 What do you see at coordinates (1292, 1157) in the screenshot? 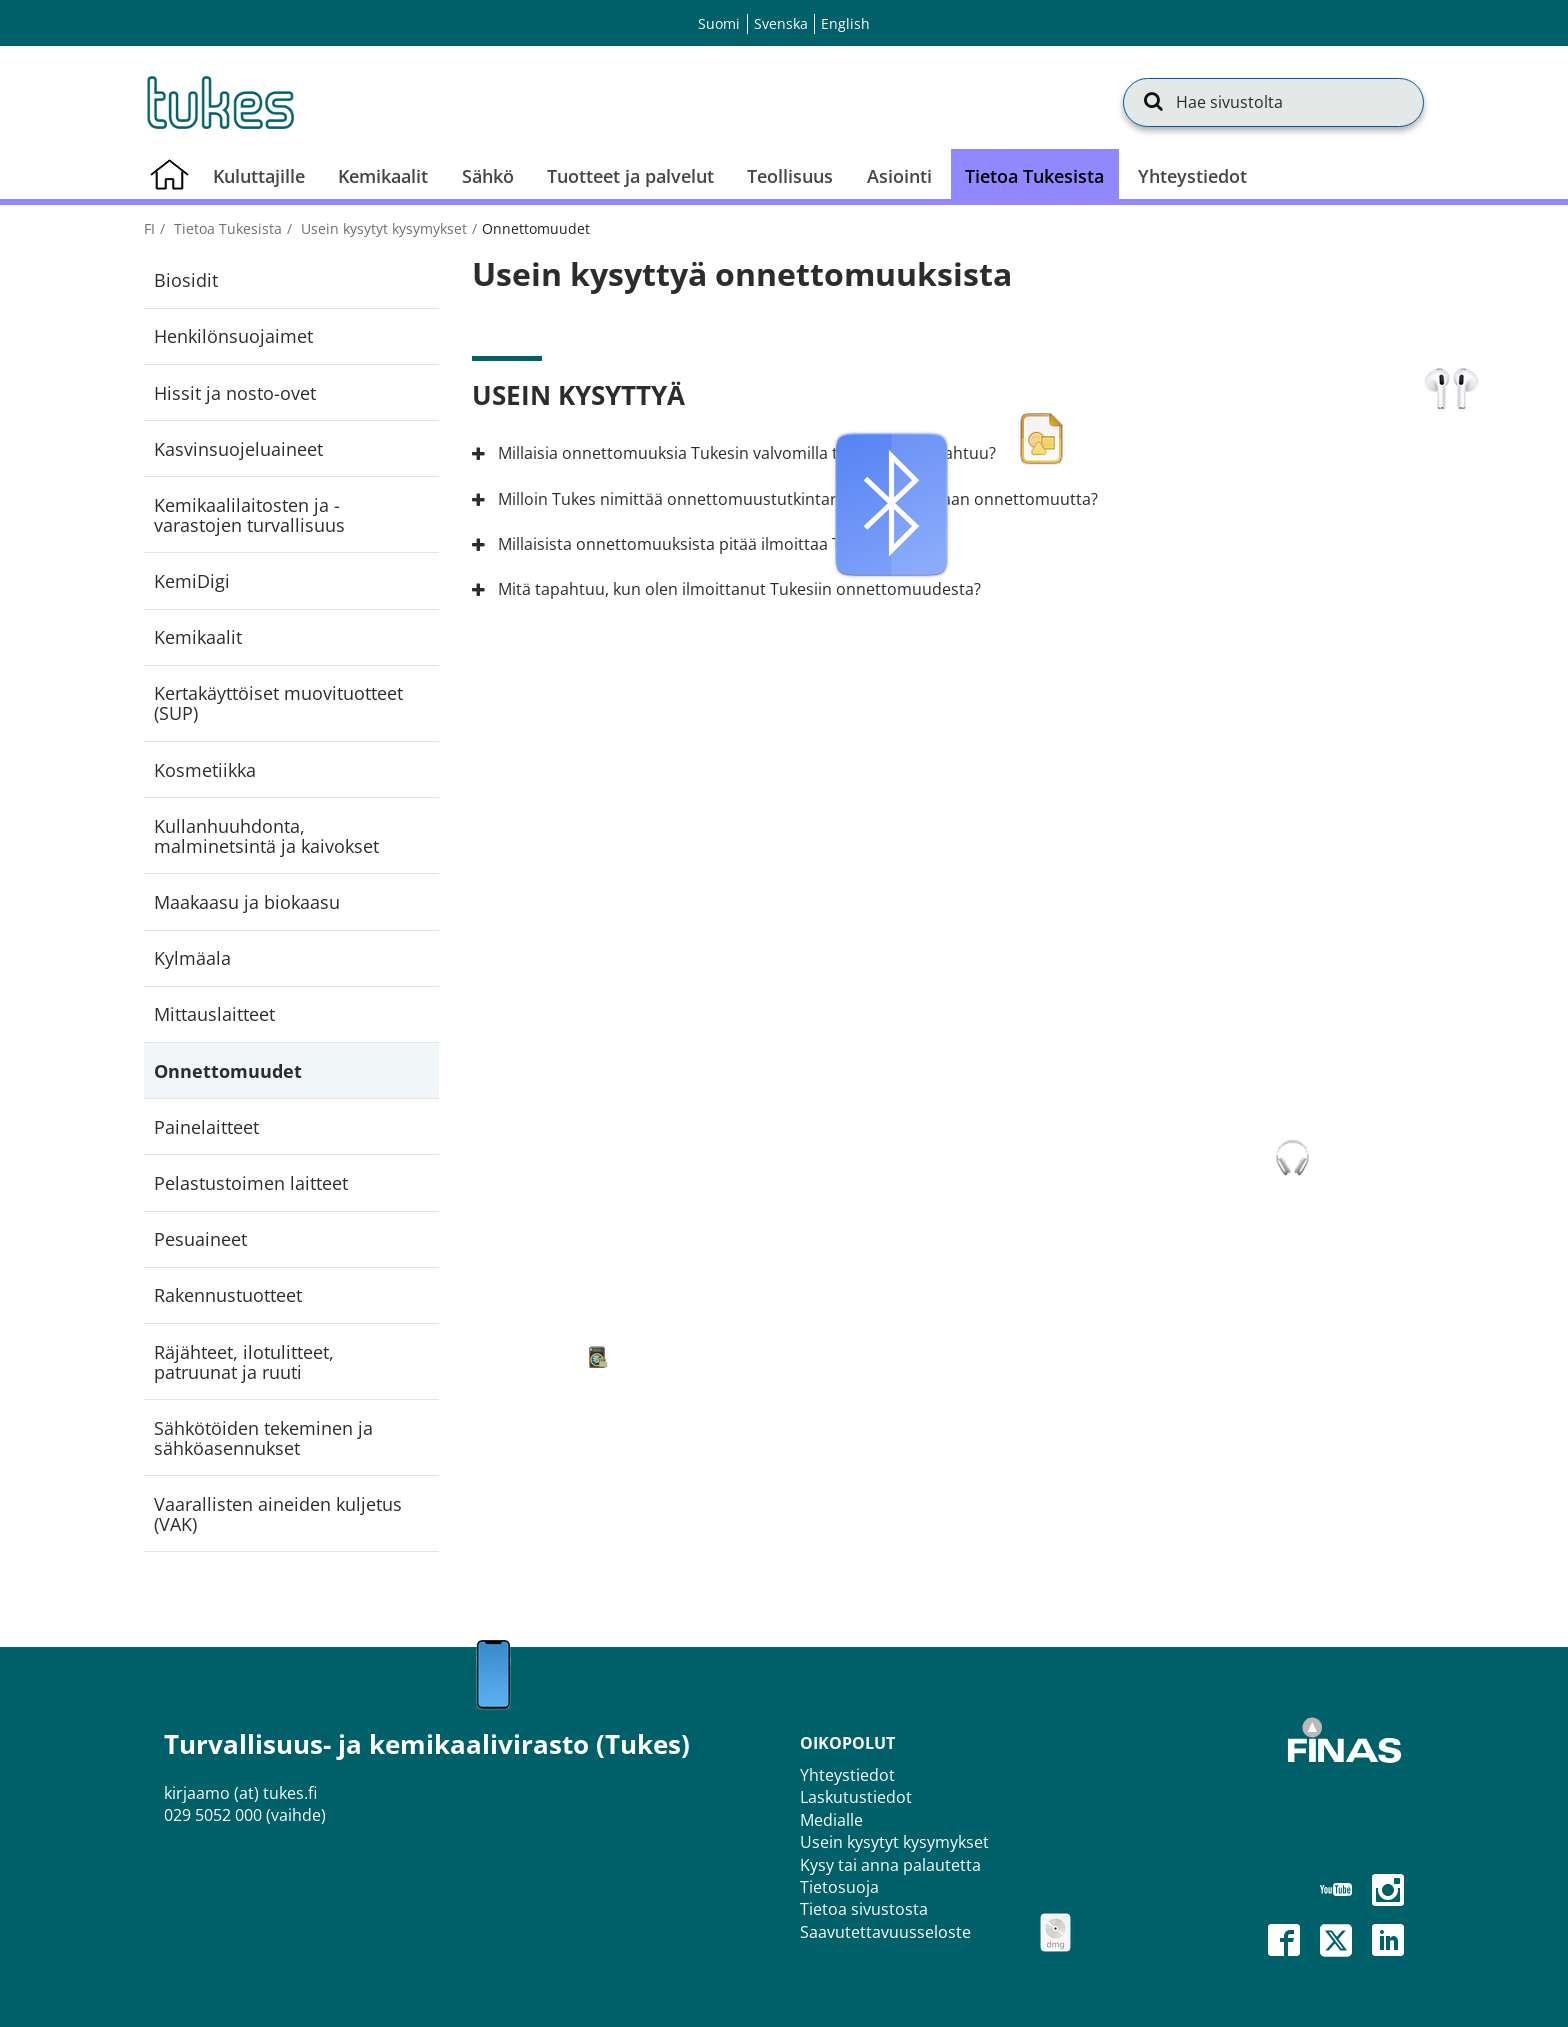
I see `connect bluetooth headphones` at bounding box center [1292, 1157].